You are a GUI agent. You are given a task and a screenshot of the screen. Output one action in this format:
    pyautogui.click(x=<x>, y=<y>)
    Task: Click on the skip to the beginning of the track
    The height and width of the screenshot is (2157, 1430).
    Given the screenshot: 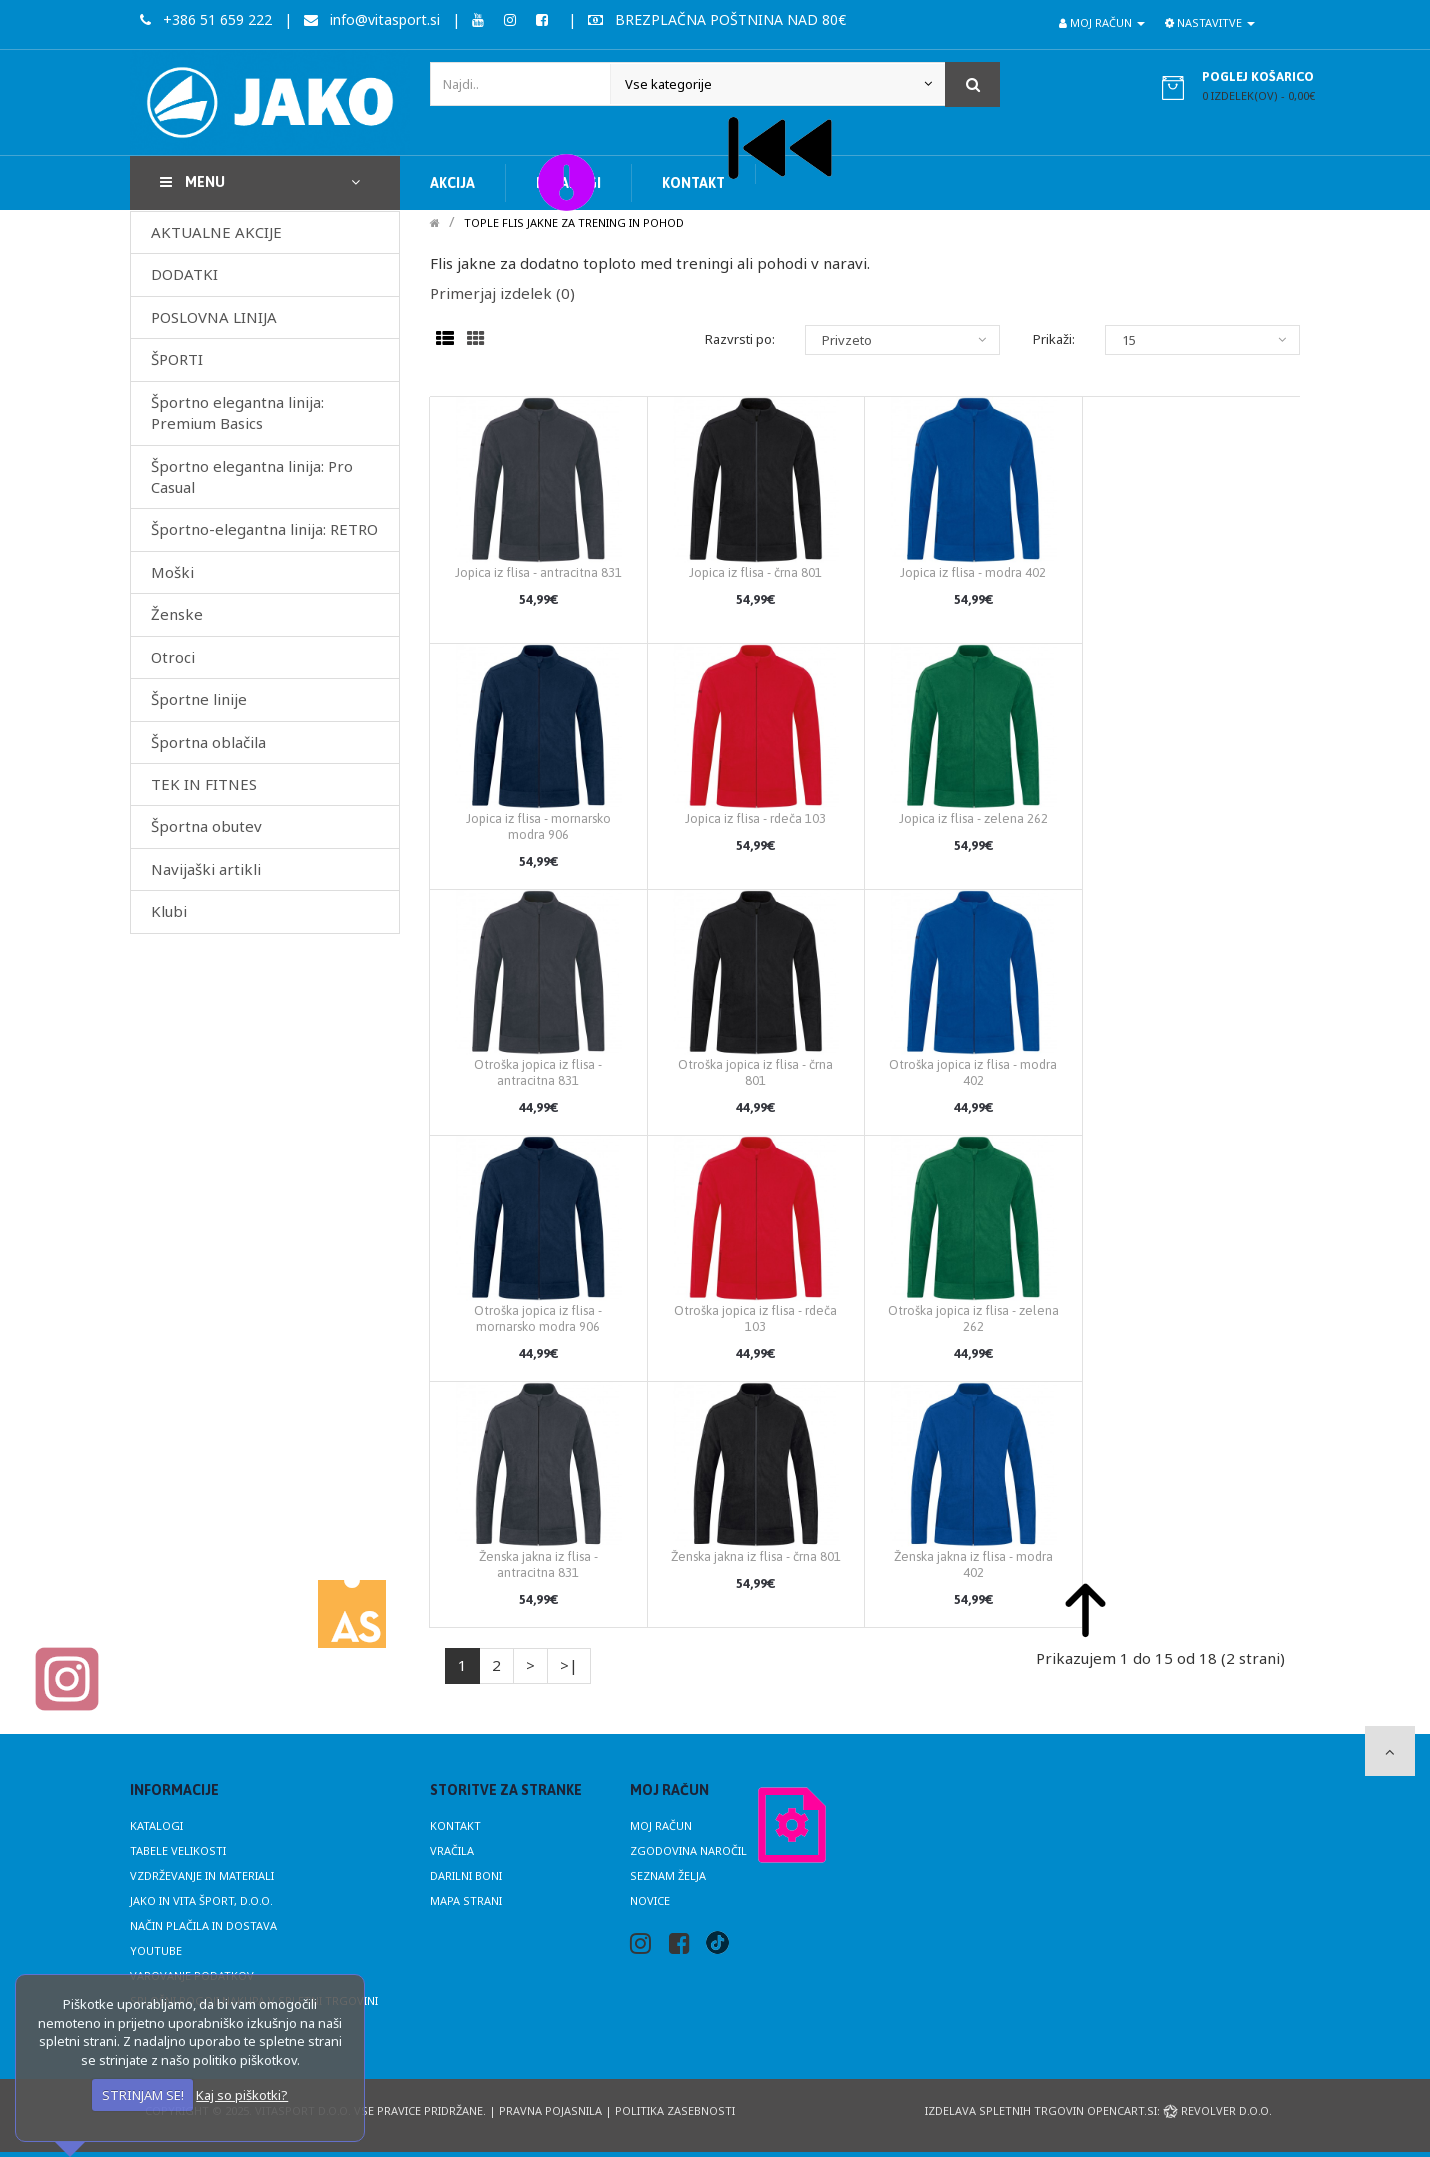 What is the action you would take?
    pyautogui.click(x=780, y=148)
    